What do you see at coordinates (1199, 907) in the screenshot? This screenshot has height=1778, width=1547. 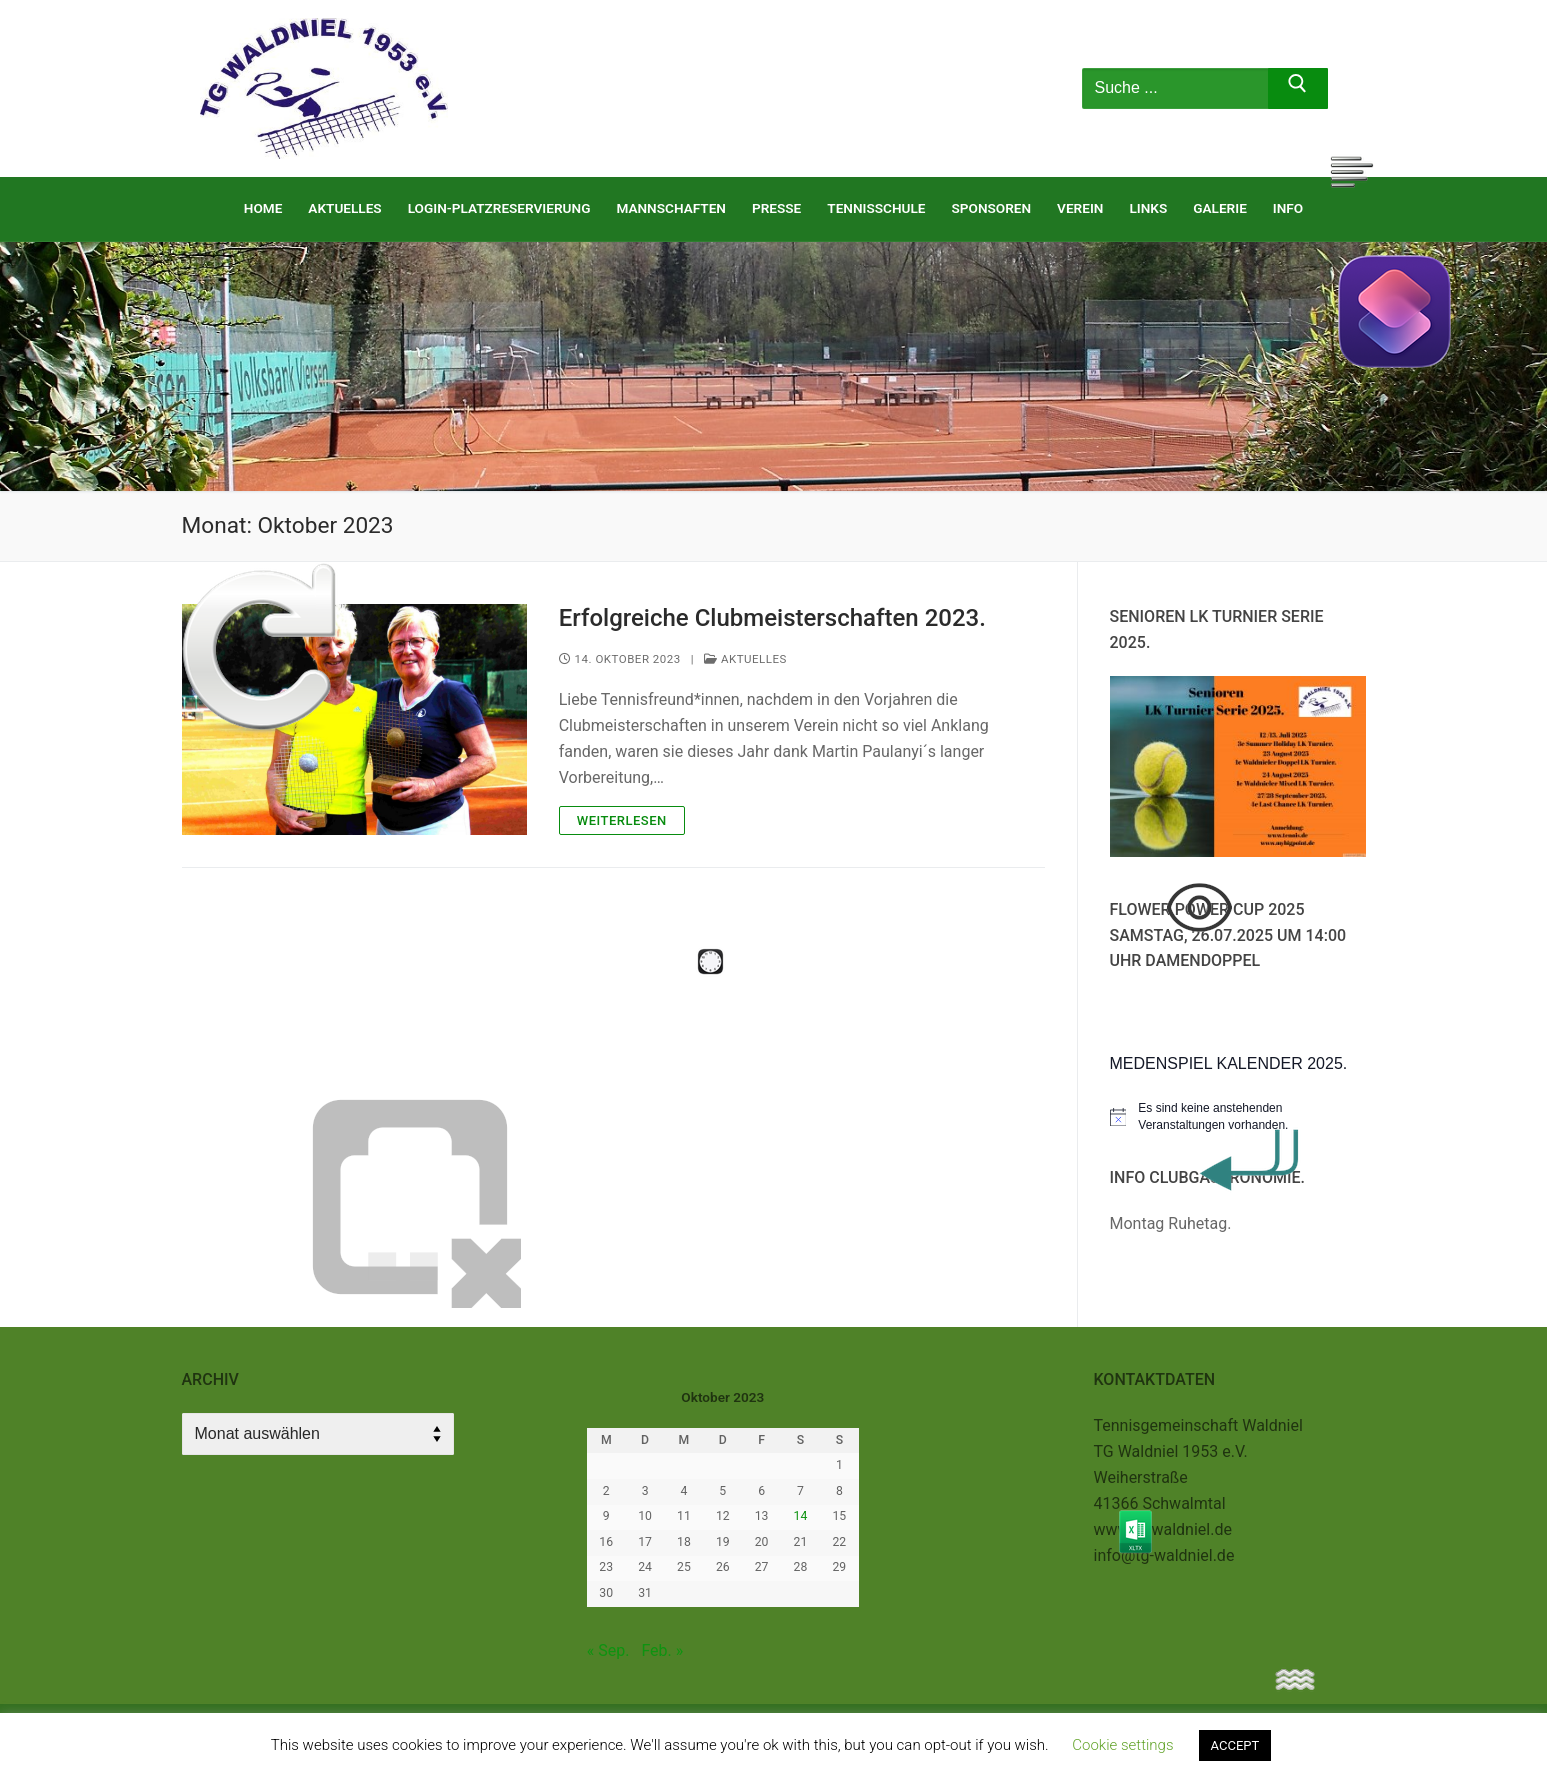 I see `access display settings` at bounding box center [1199, 907].